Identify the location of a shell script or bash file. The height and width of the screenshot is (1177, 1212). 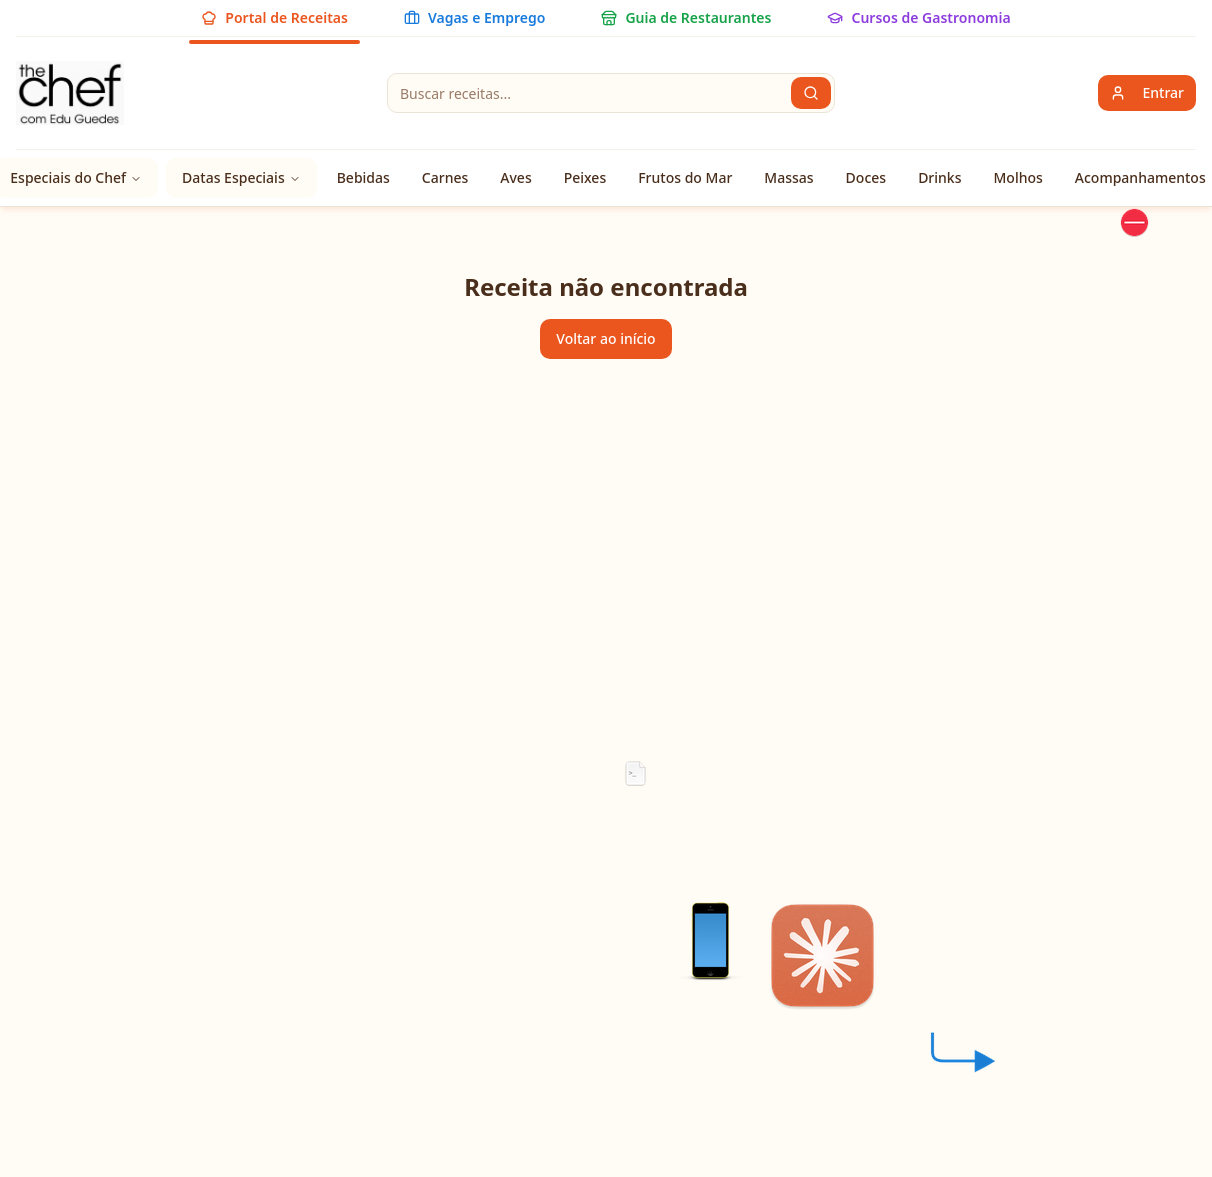
(635, 773).